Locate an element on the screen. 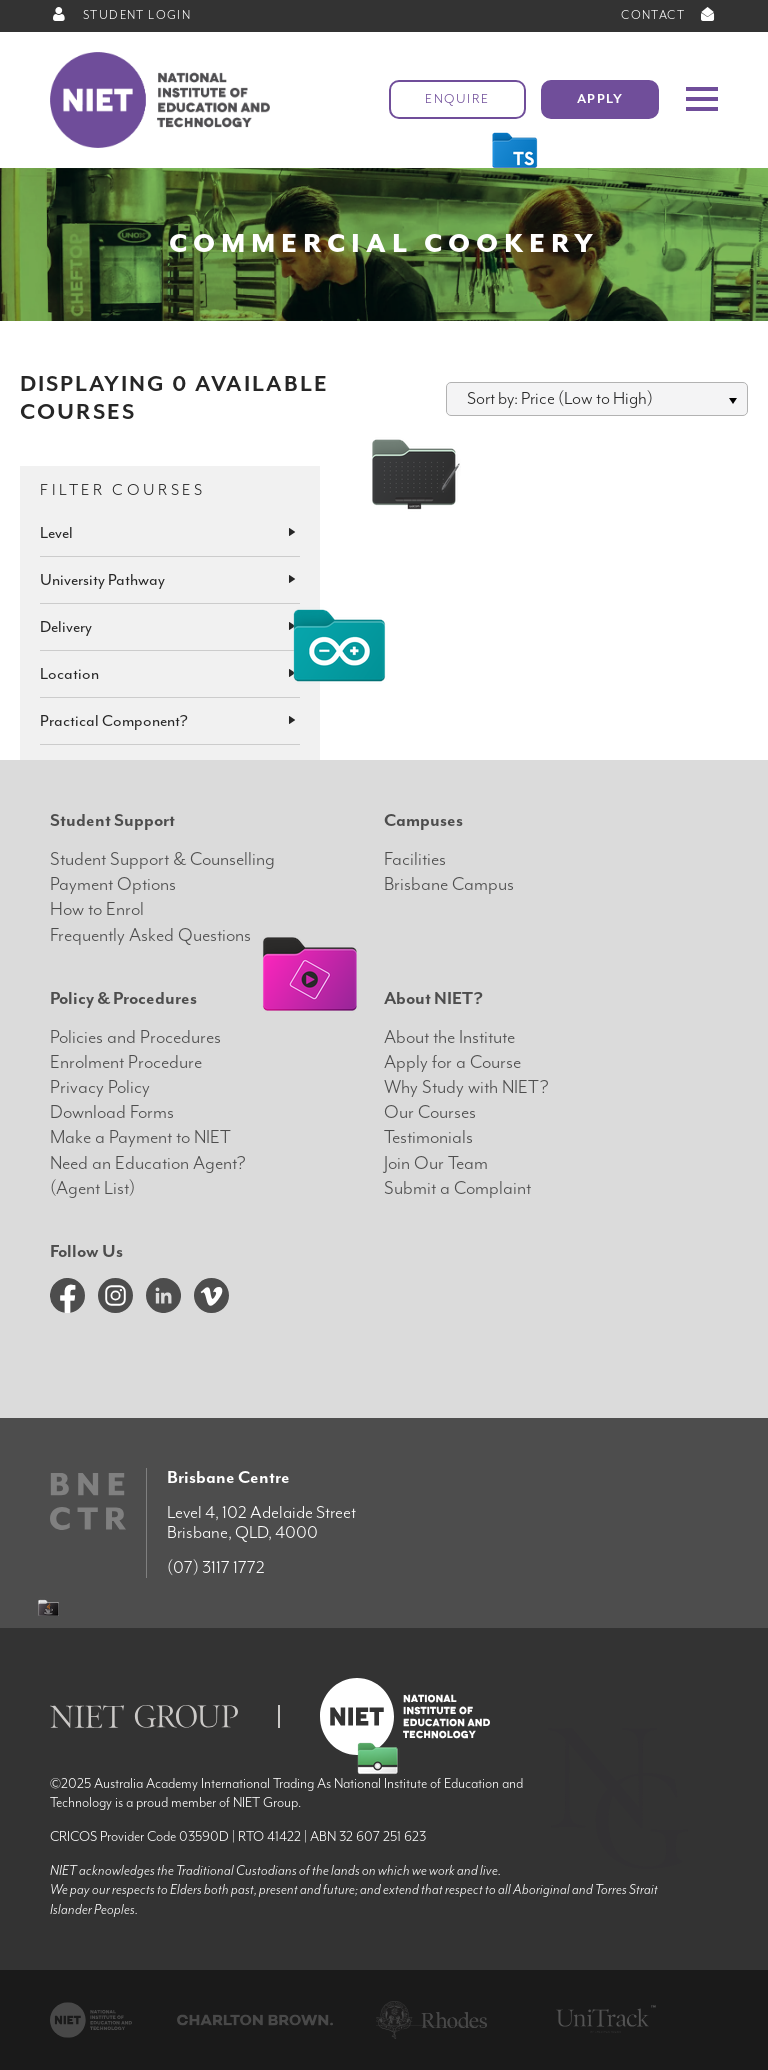  open wacom tablet files and drivers is located at coordinates (413, 474).